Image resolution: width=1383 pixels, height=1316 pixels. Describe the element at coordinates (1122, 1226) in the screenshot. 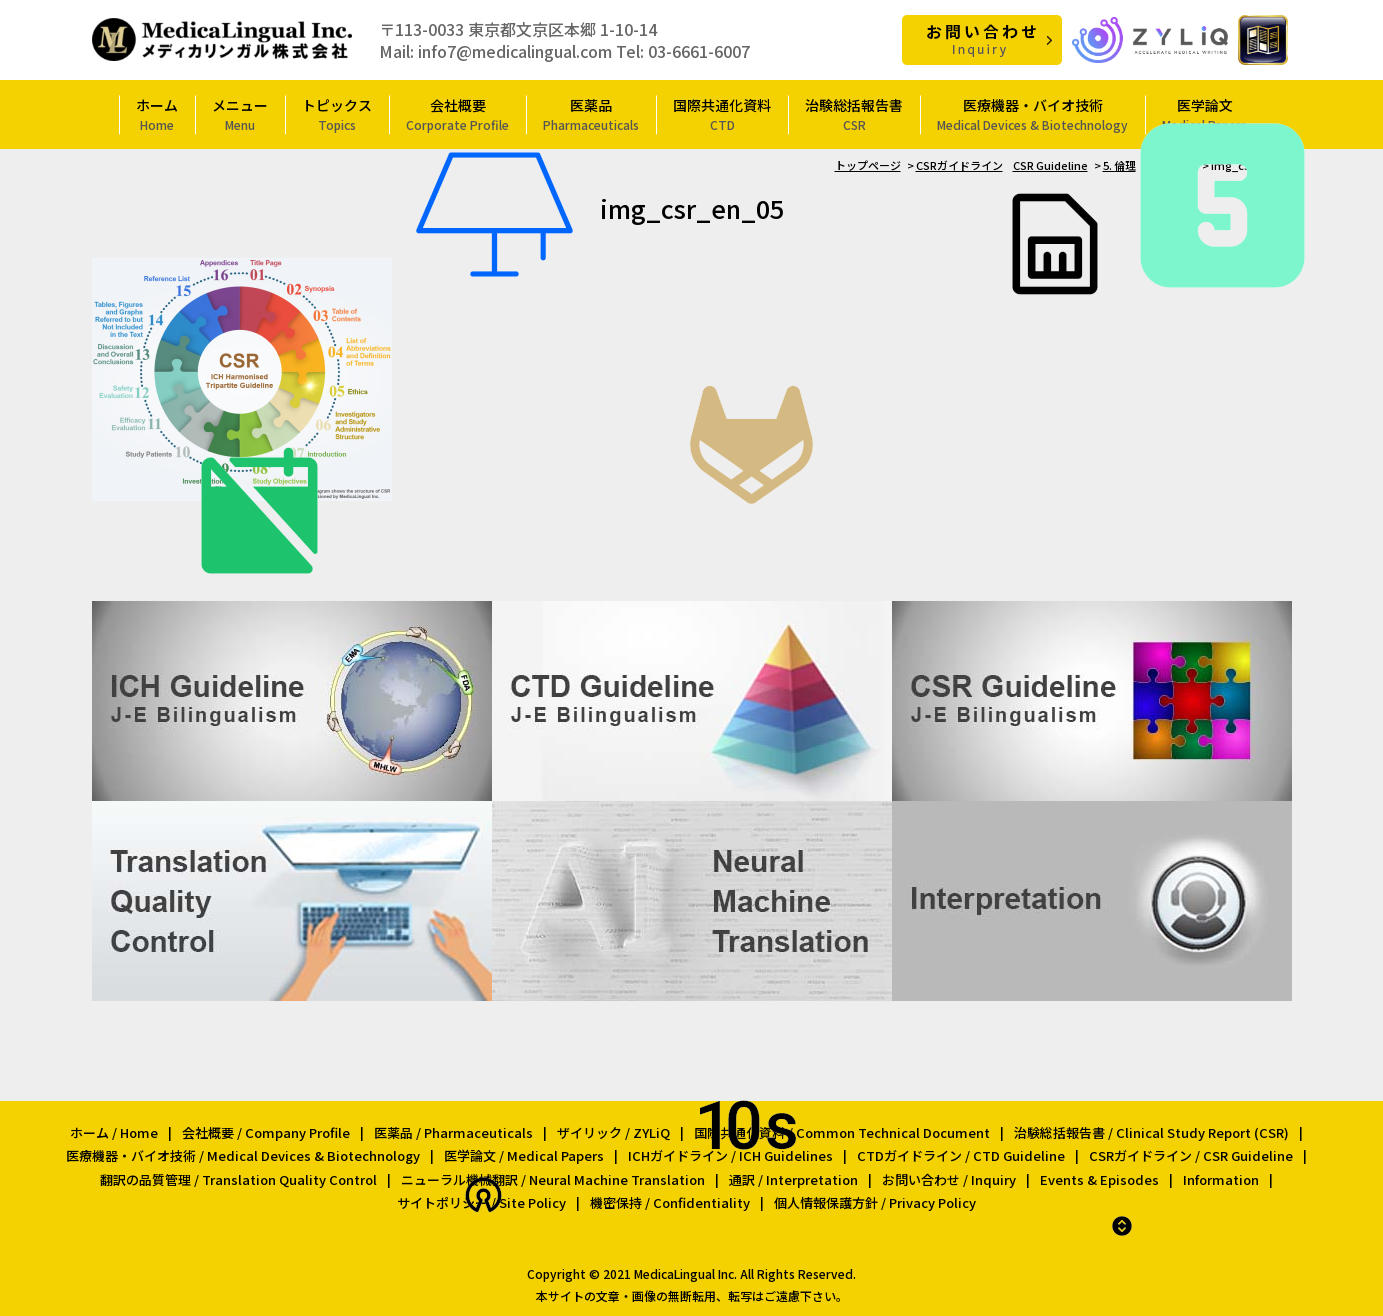

I see `expand or collapse a section` at that location.